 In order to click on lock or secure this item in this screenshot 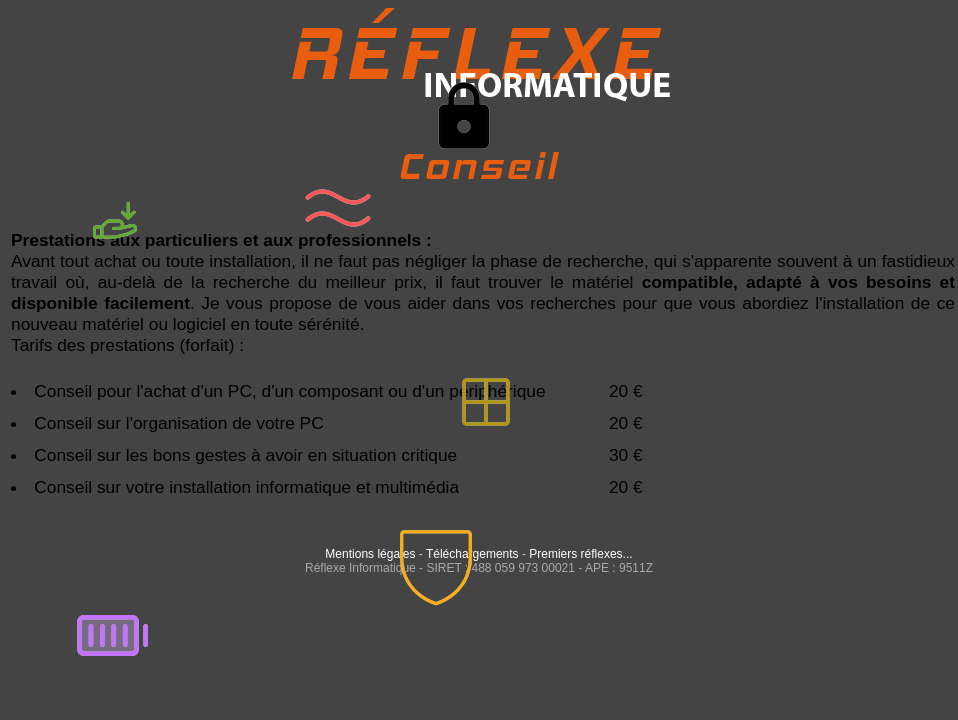, I will do `click(464, 117)`.